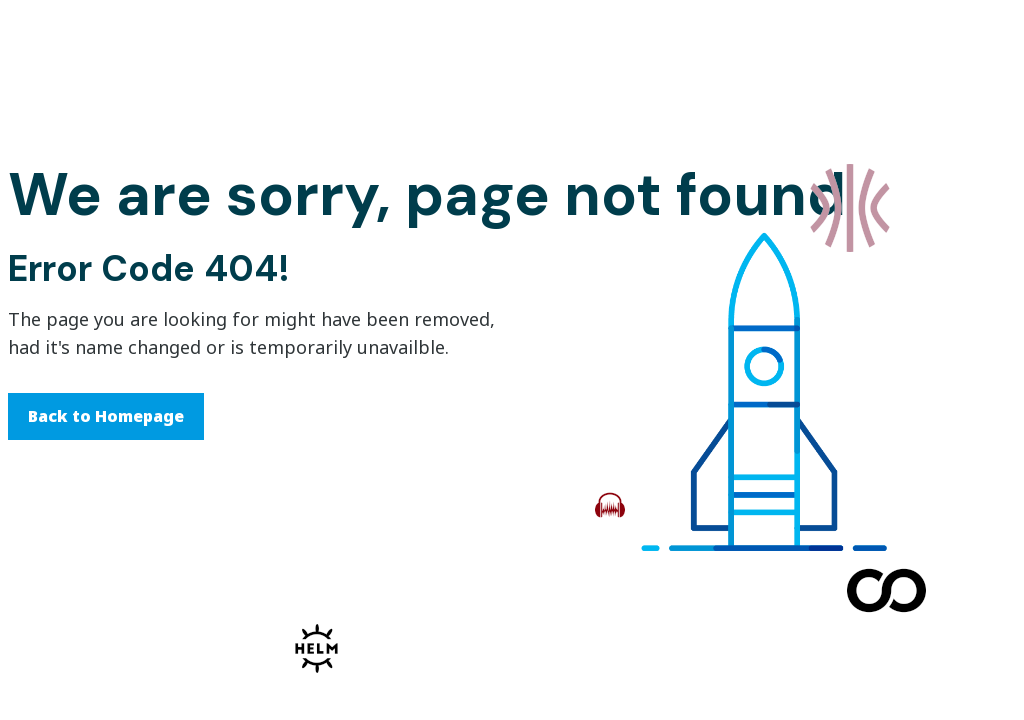  I want to click on visit gitconnected developer portfolio platform, so click(886, 590).